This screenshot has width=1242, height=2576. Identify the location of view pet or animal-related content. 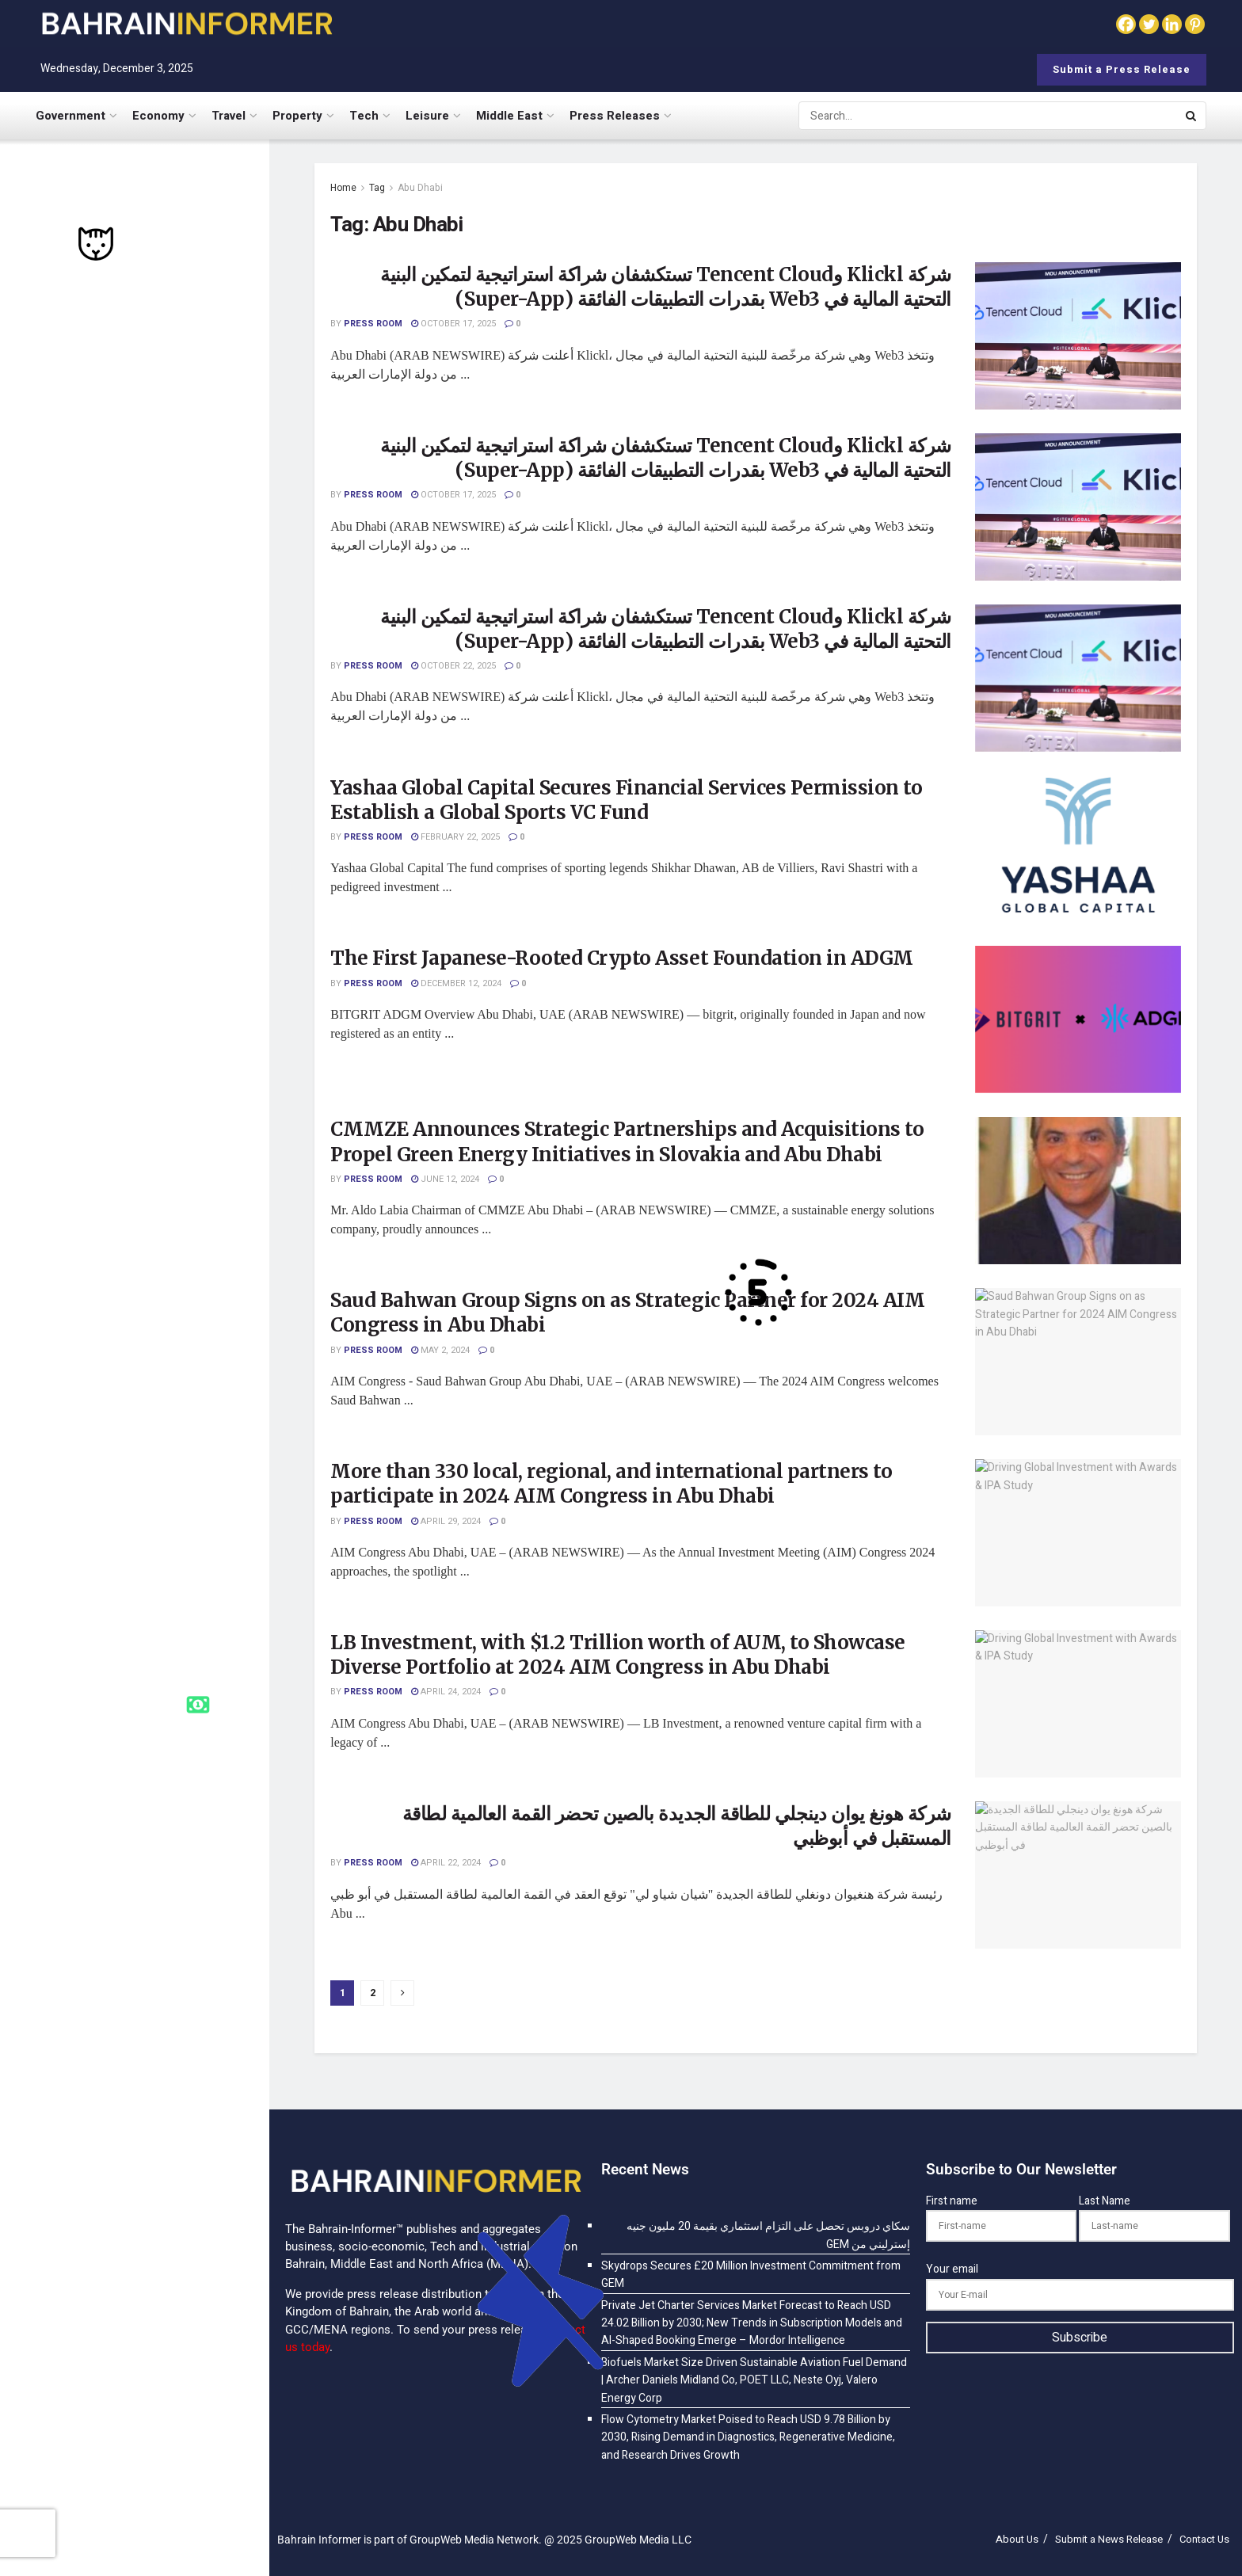
(96, 243).